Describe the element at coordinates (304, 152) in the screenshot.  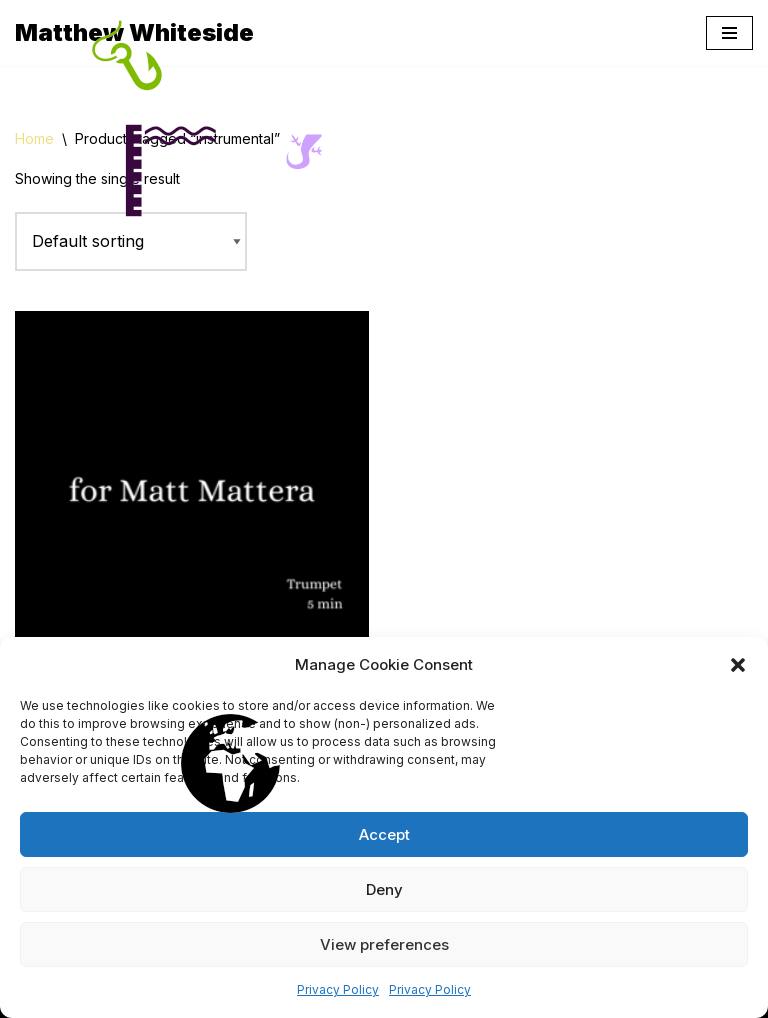
I see `reptile or lizard category in a creature encyclopedia app` at that location.